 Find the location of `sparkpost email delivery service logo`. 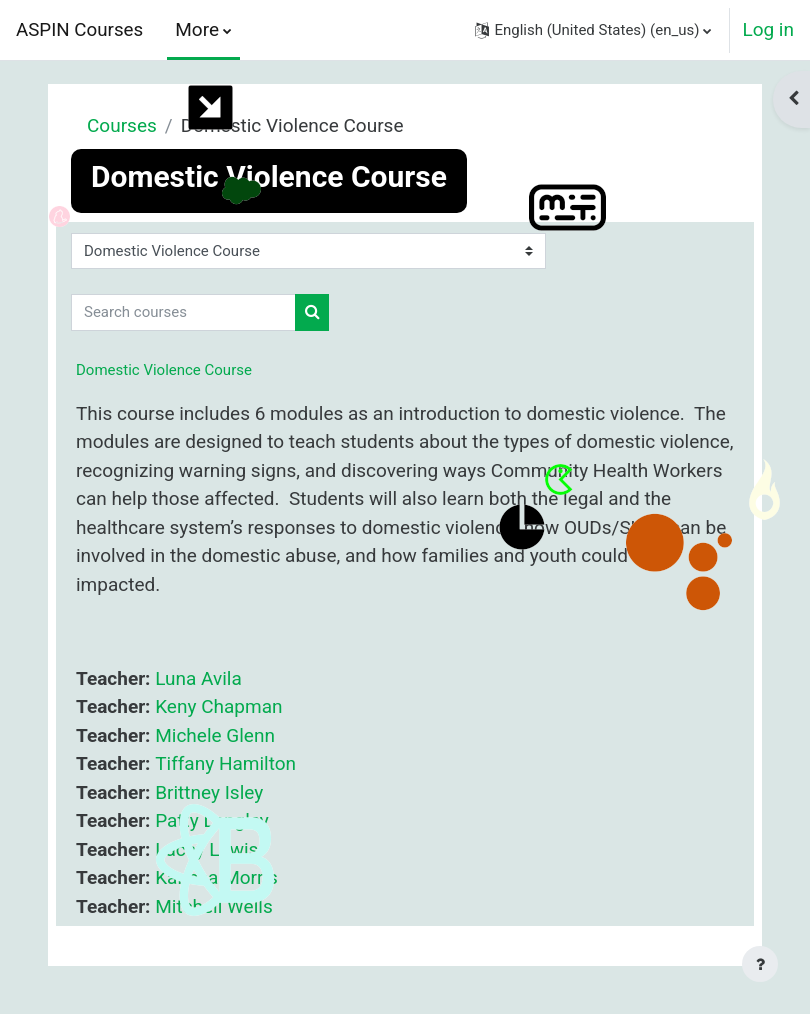

sparkpost email delivery service logo is located at coordinates (764, 489).